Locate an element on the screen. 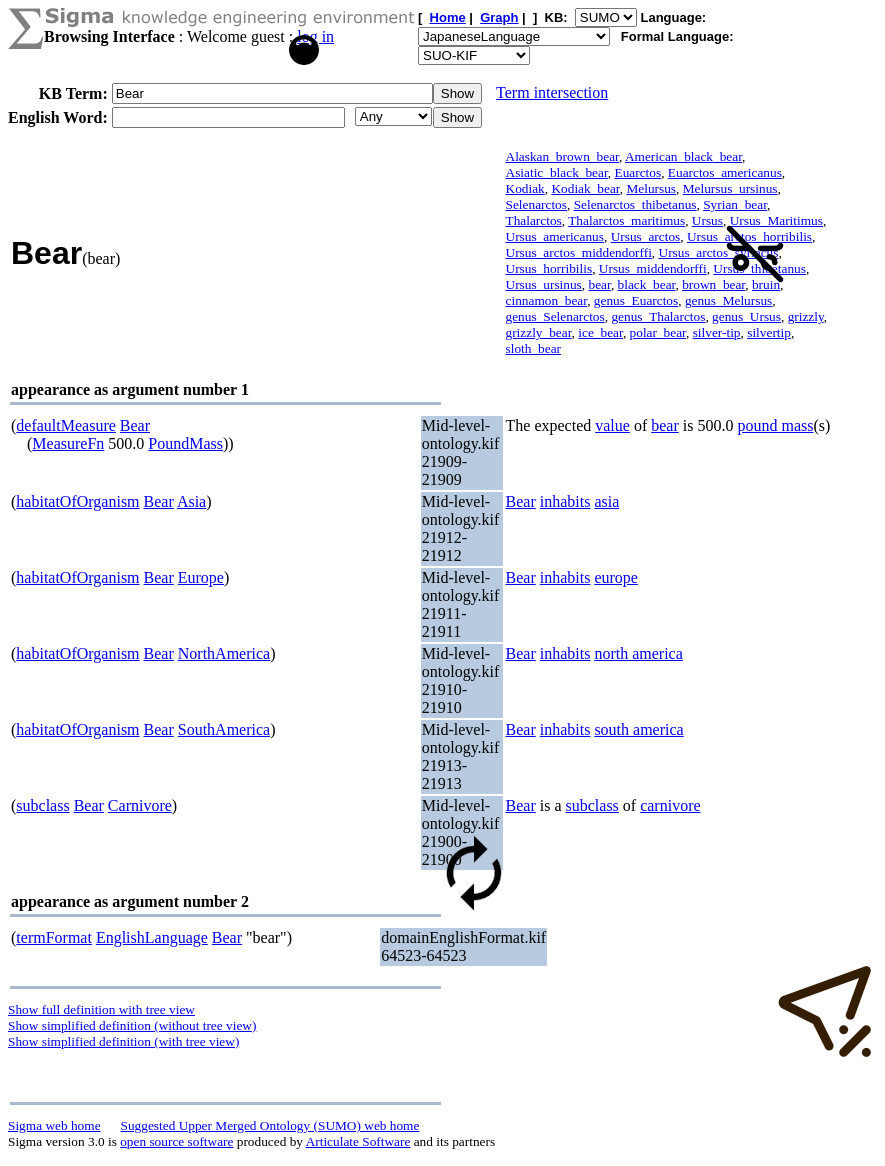  apply inner shadow effect to top edge is located at coordinates (304, 50).